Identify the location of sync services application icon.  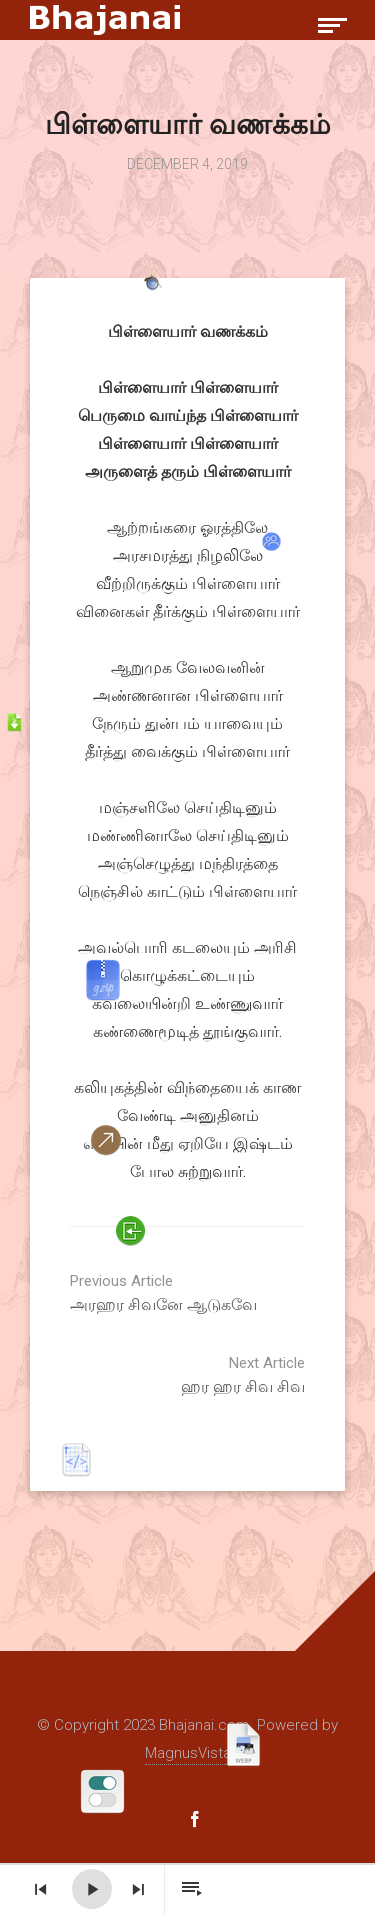
(153, 282).